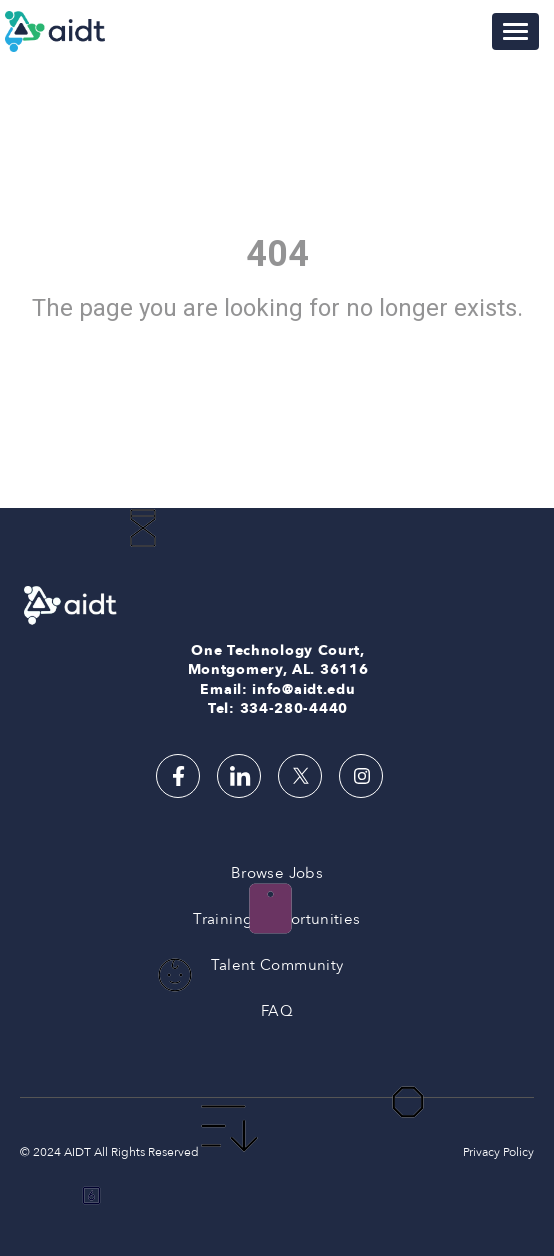  What do you see at coordinates (143, 528) in the screenshot?
I see `indicates a timer or countdown just started` at bounding box center [143, 528].